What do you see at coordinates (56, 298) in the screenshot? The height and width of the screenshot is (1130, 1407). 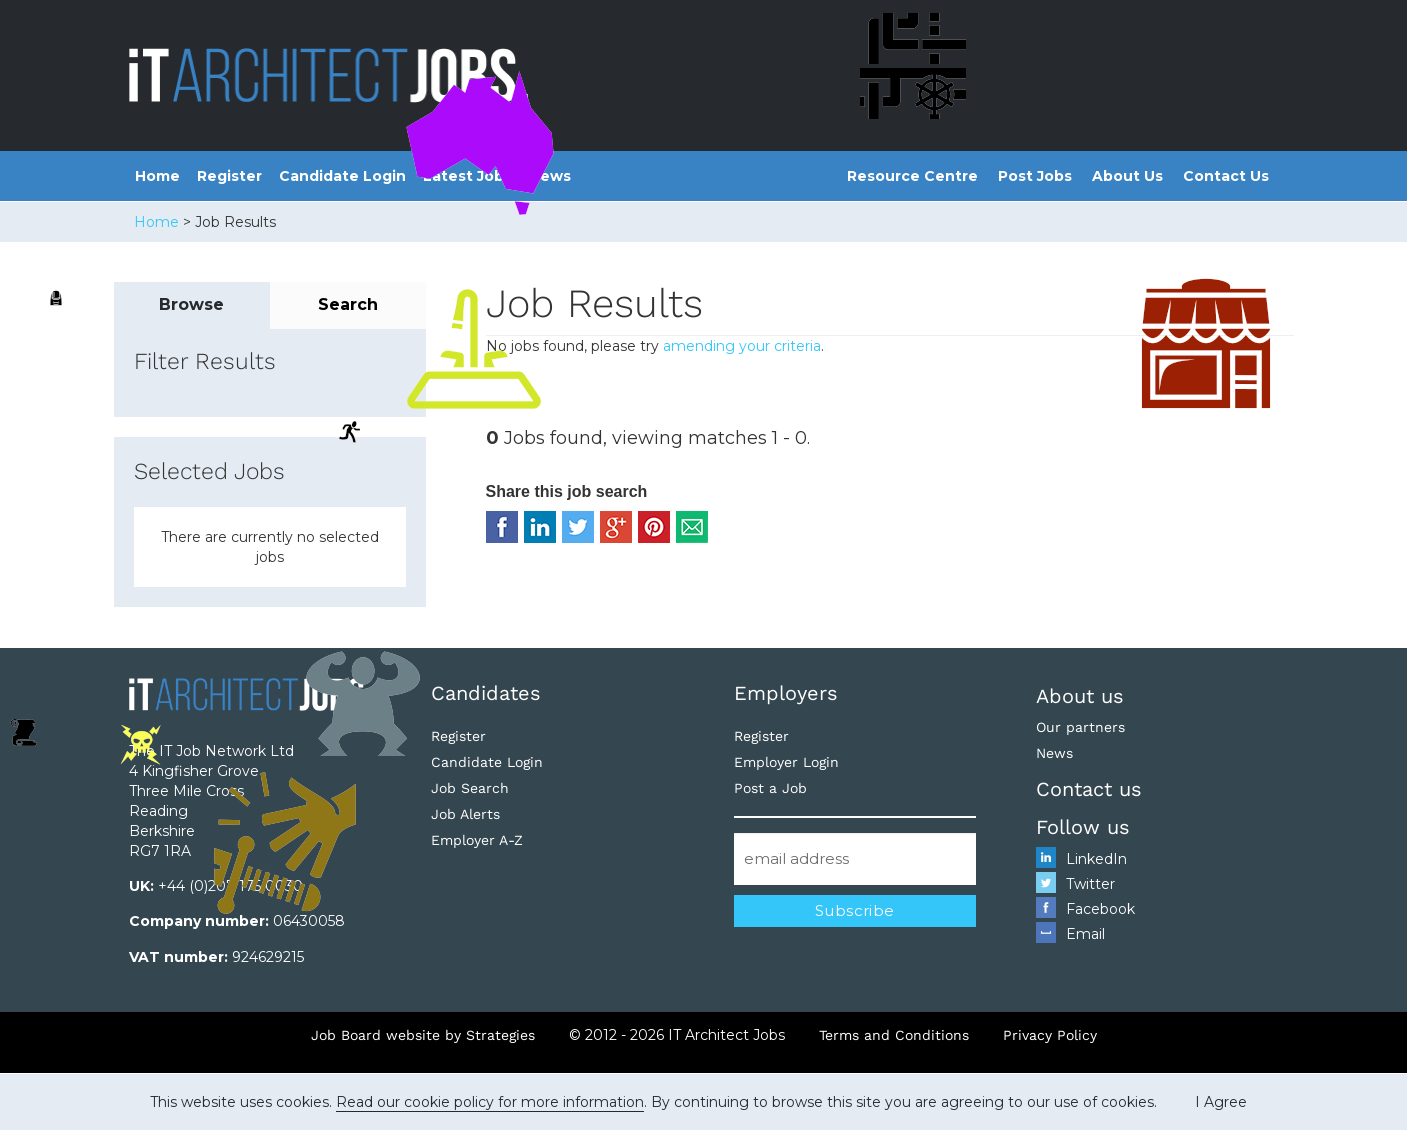 I see `select nail art or manicure options` at bounding box center [56, 298].